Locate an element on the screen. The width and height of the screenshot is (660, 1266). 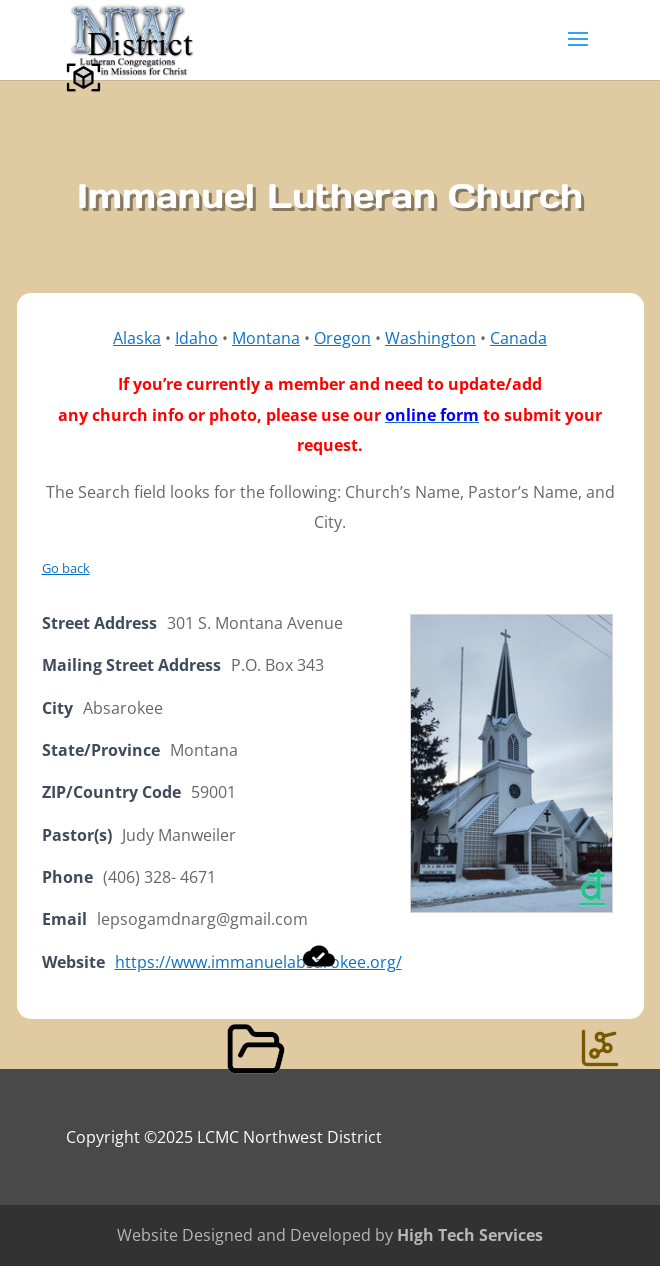
view network analytics or graph data is located at coordinates (600, 1048).